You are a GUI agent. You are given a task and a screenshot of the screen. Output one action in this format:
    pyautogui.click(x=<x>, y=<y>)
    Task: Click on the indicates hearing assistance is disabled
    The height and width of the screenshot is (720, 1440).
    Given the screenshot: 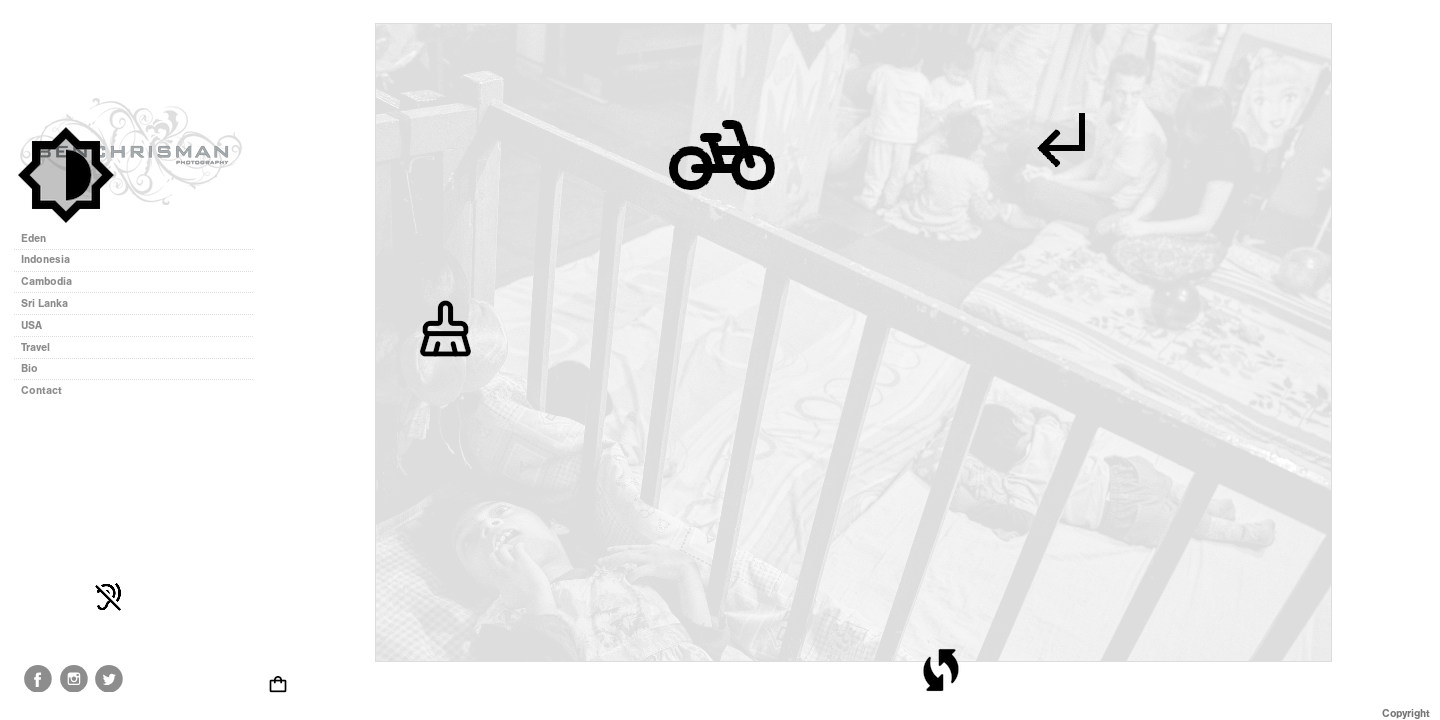 What is the action you would take?
    pyautogui.click(x=109, y=597)
    